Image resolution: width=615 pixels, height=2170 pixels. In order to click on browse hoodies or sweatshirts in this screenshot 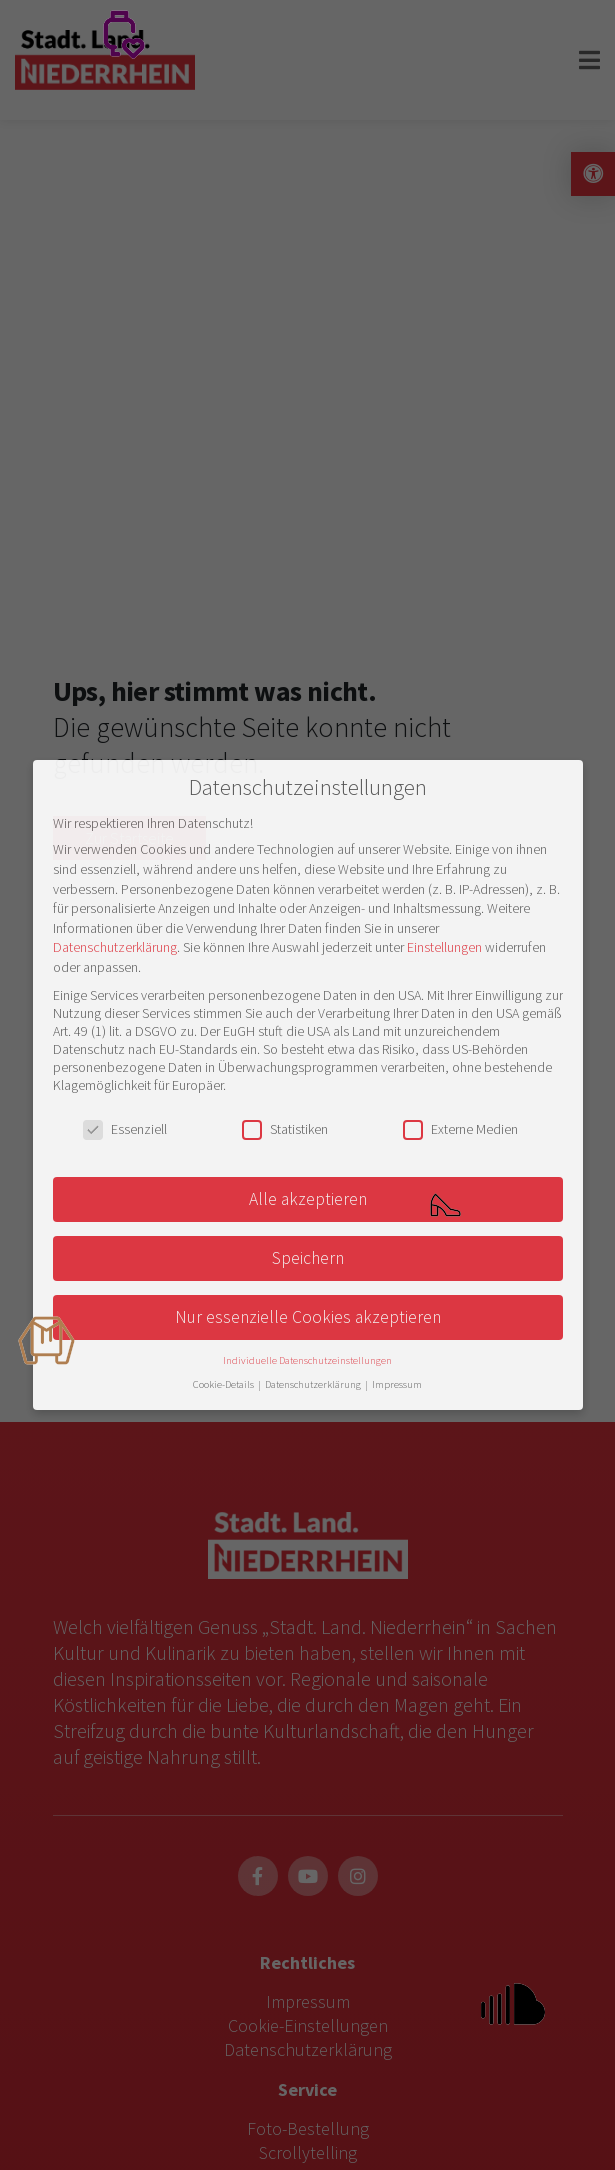, I will do `click(46, 1340)`.